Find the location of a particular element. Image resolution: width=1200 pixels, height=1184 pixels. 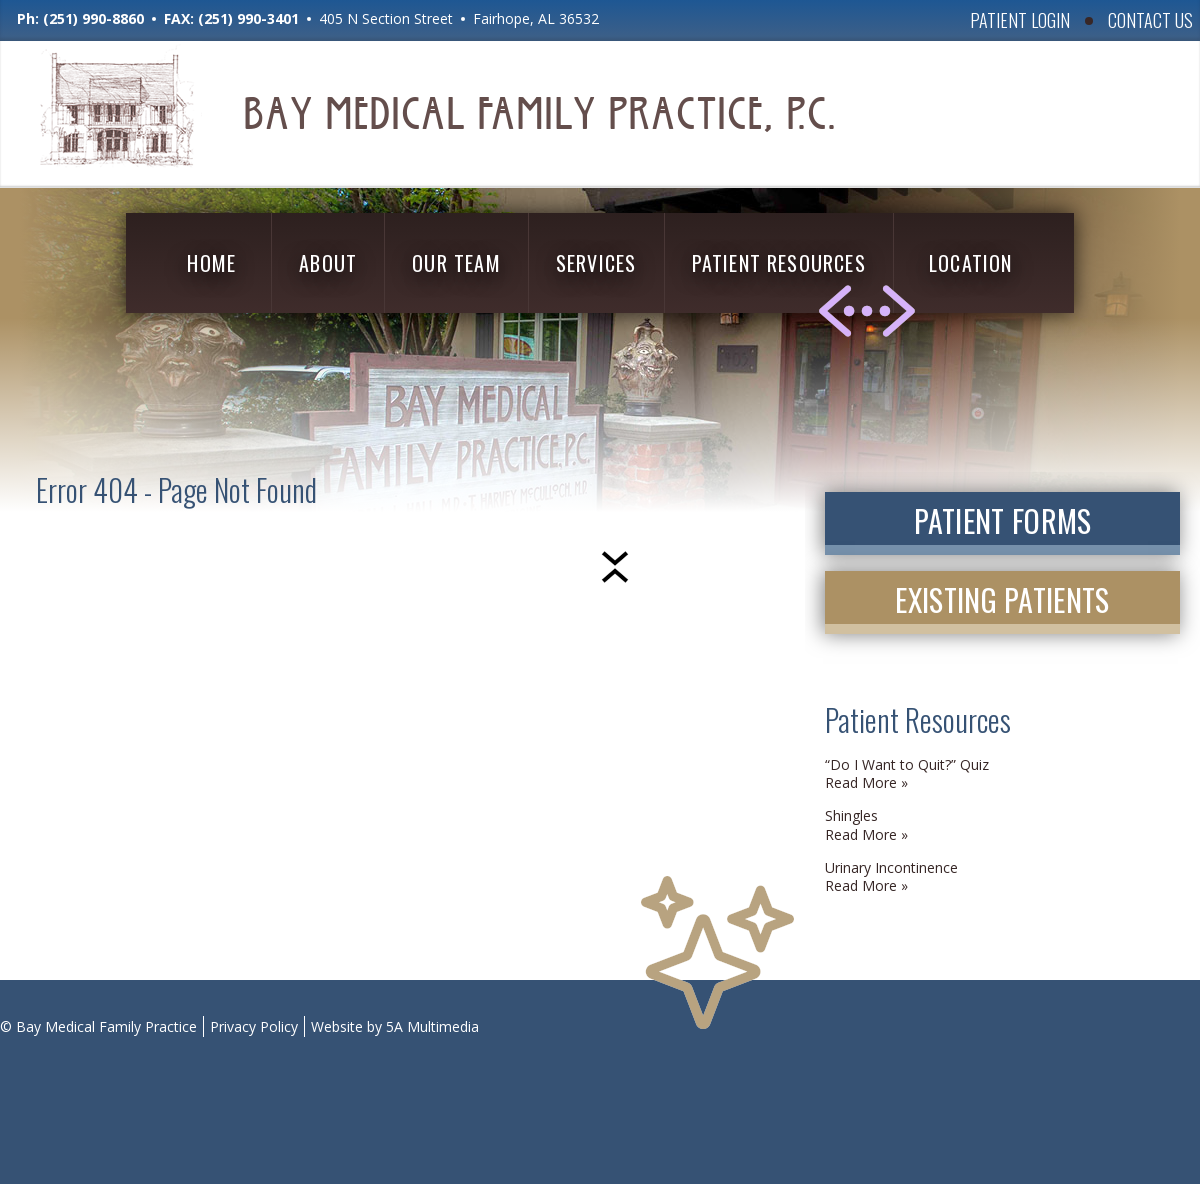

indicates code is processing or compiling is located at coordinates (867, 311).